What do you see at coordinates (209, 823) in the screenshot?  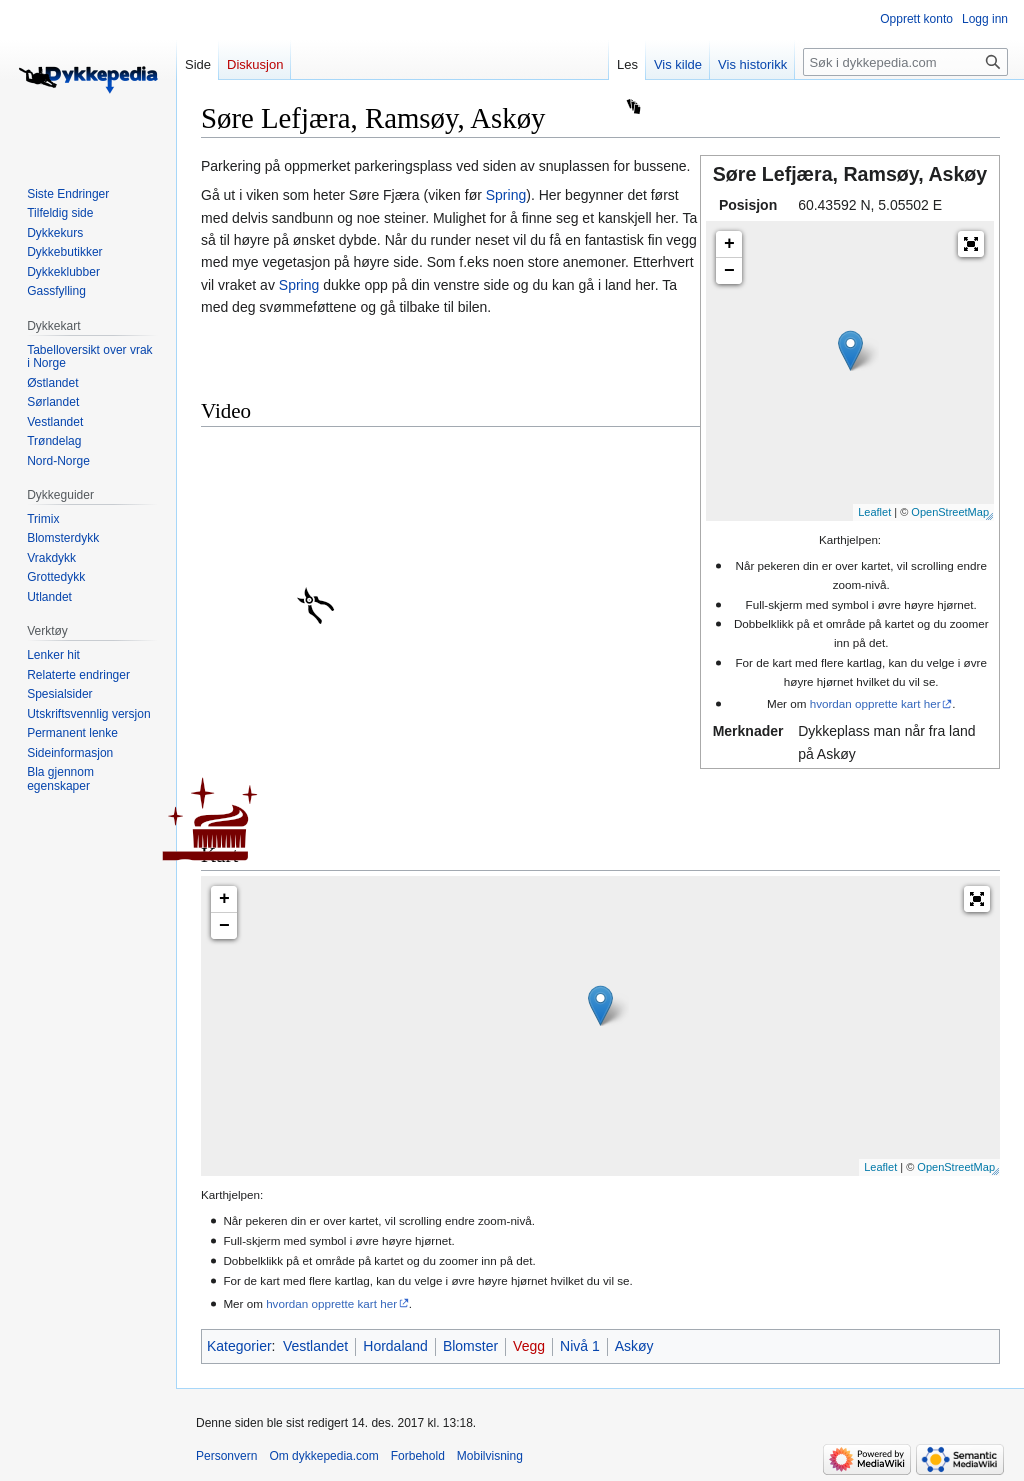 I see `access dental care or oral hygiene settings` at bounding box center [209, 823].